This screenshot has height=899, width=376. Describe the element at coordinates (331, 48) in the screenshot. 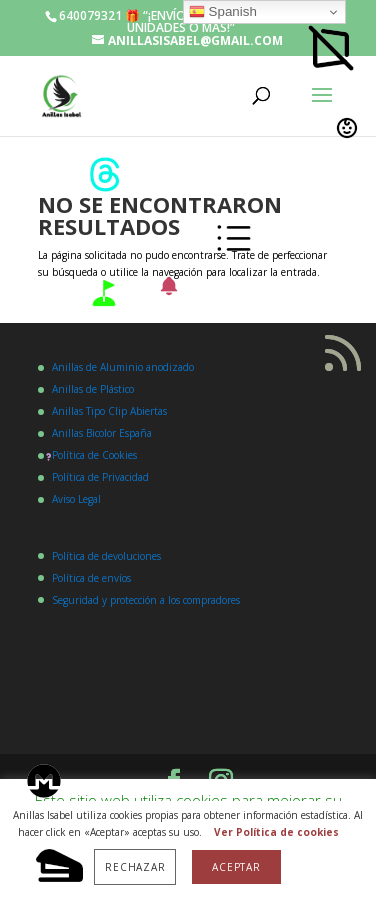

I see `disable perspective view mode` at that location.